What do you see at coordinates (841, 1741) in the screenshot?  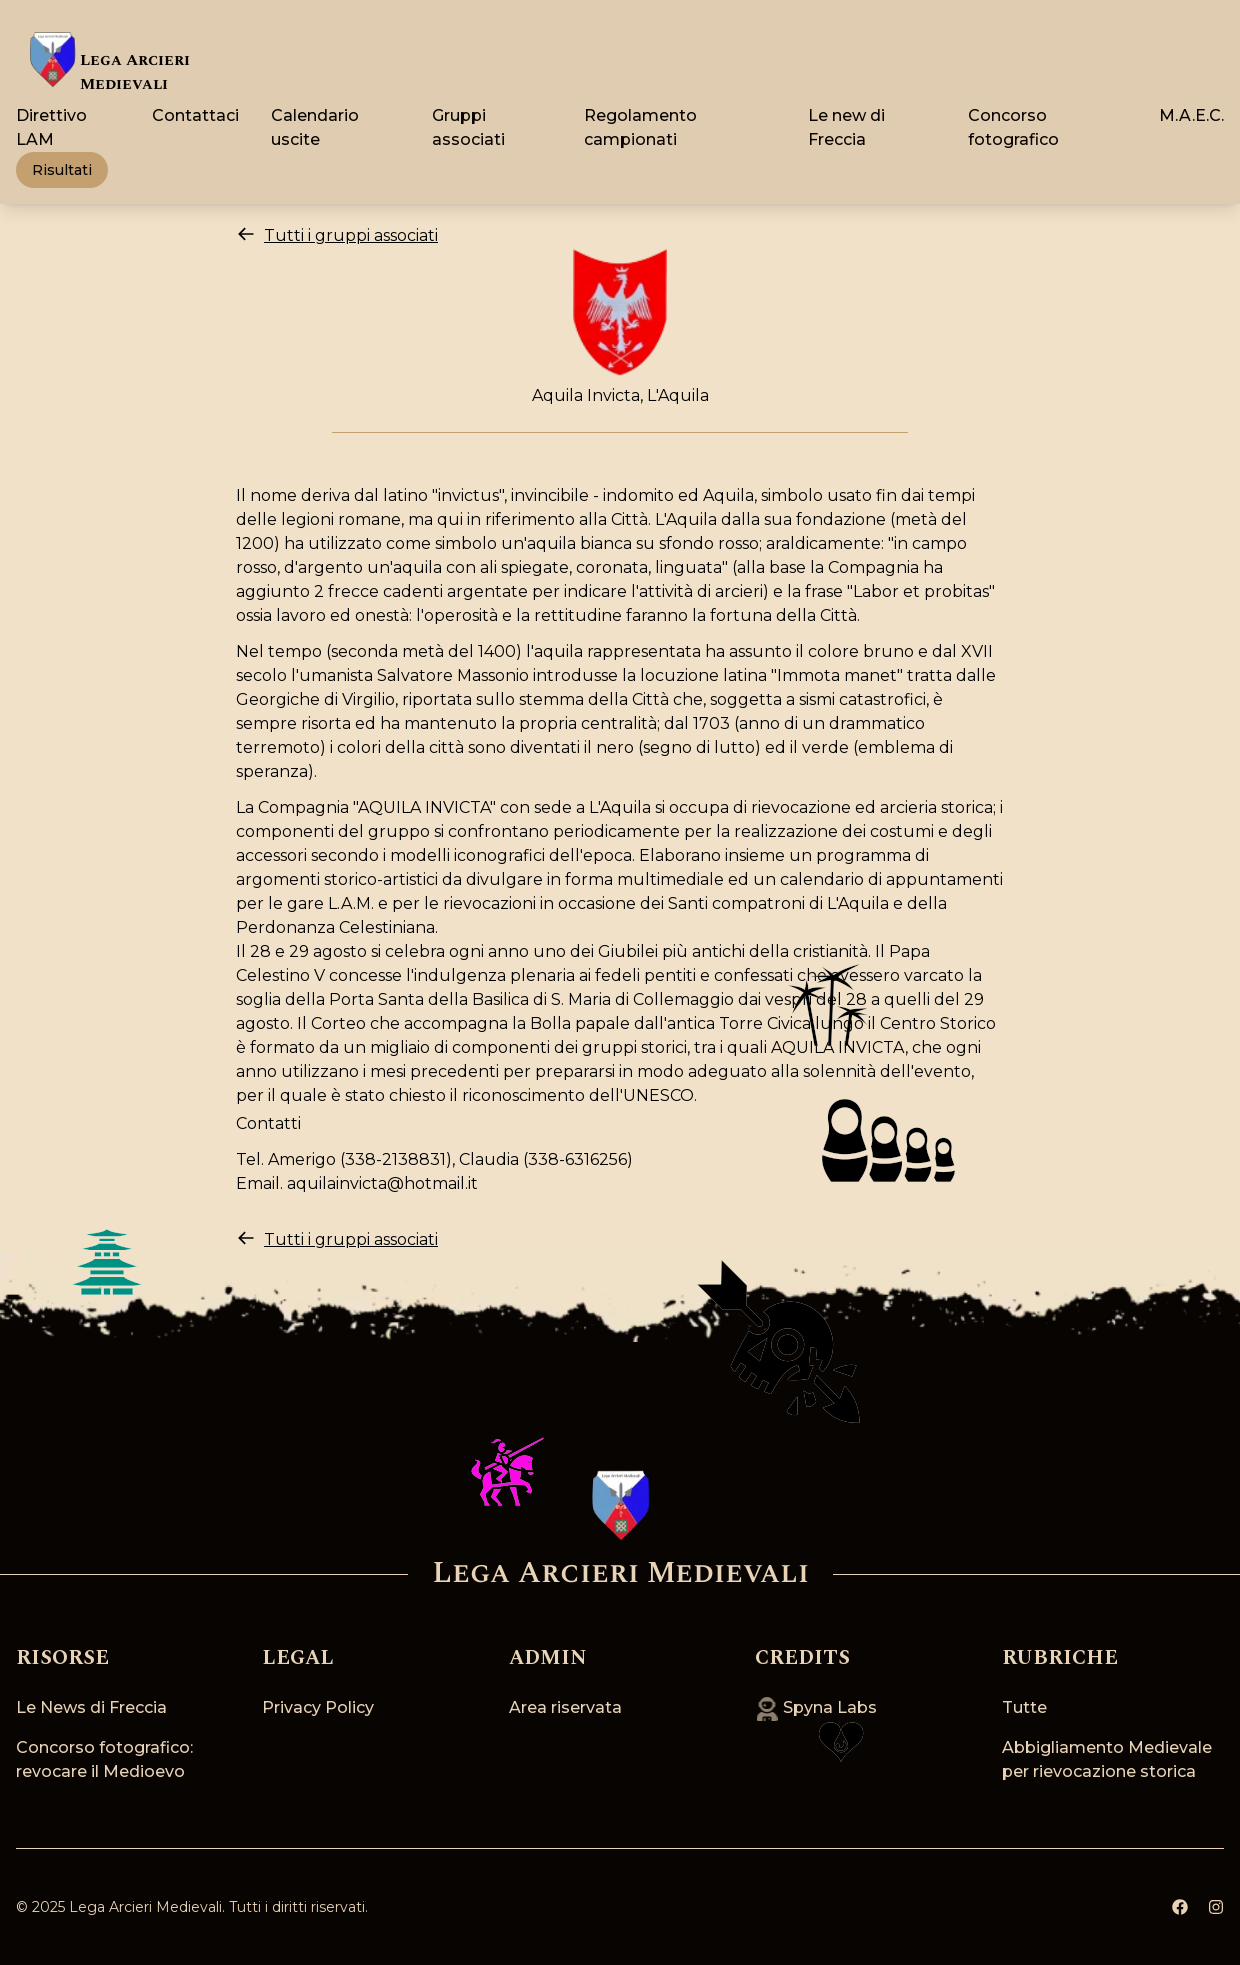 I see `donate blood or health resource` at bounding box center [841, 1741].